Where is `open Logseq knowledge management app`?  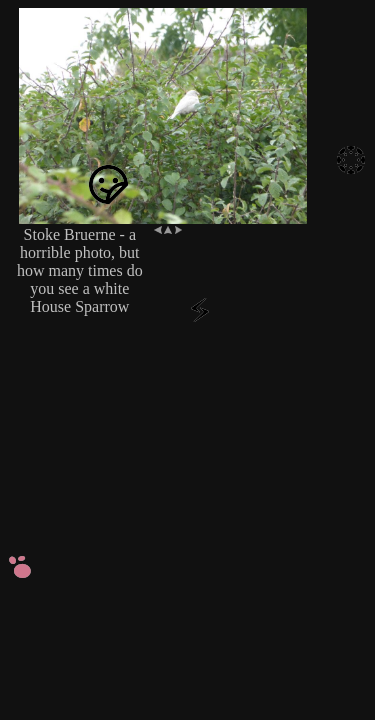
open Logseq knowledge management app is located at coordinates (20, 567).